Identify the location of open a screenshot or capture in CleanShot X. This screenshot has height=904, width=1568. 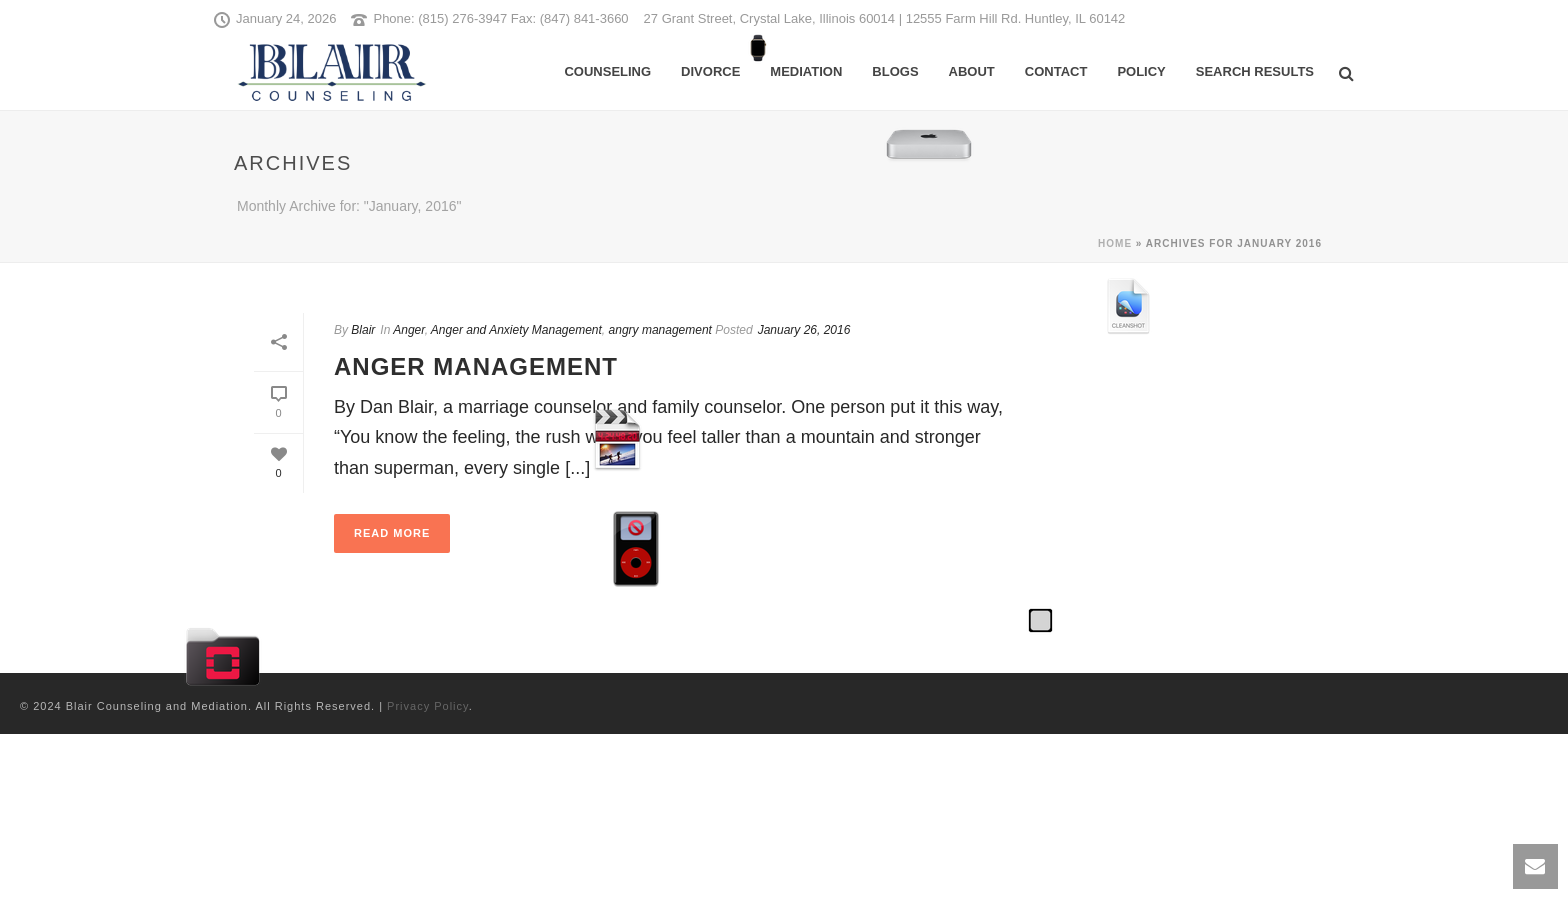
(1128, 305).